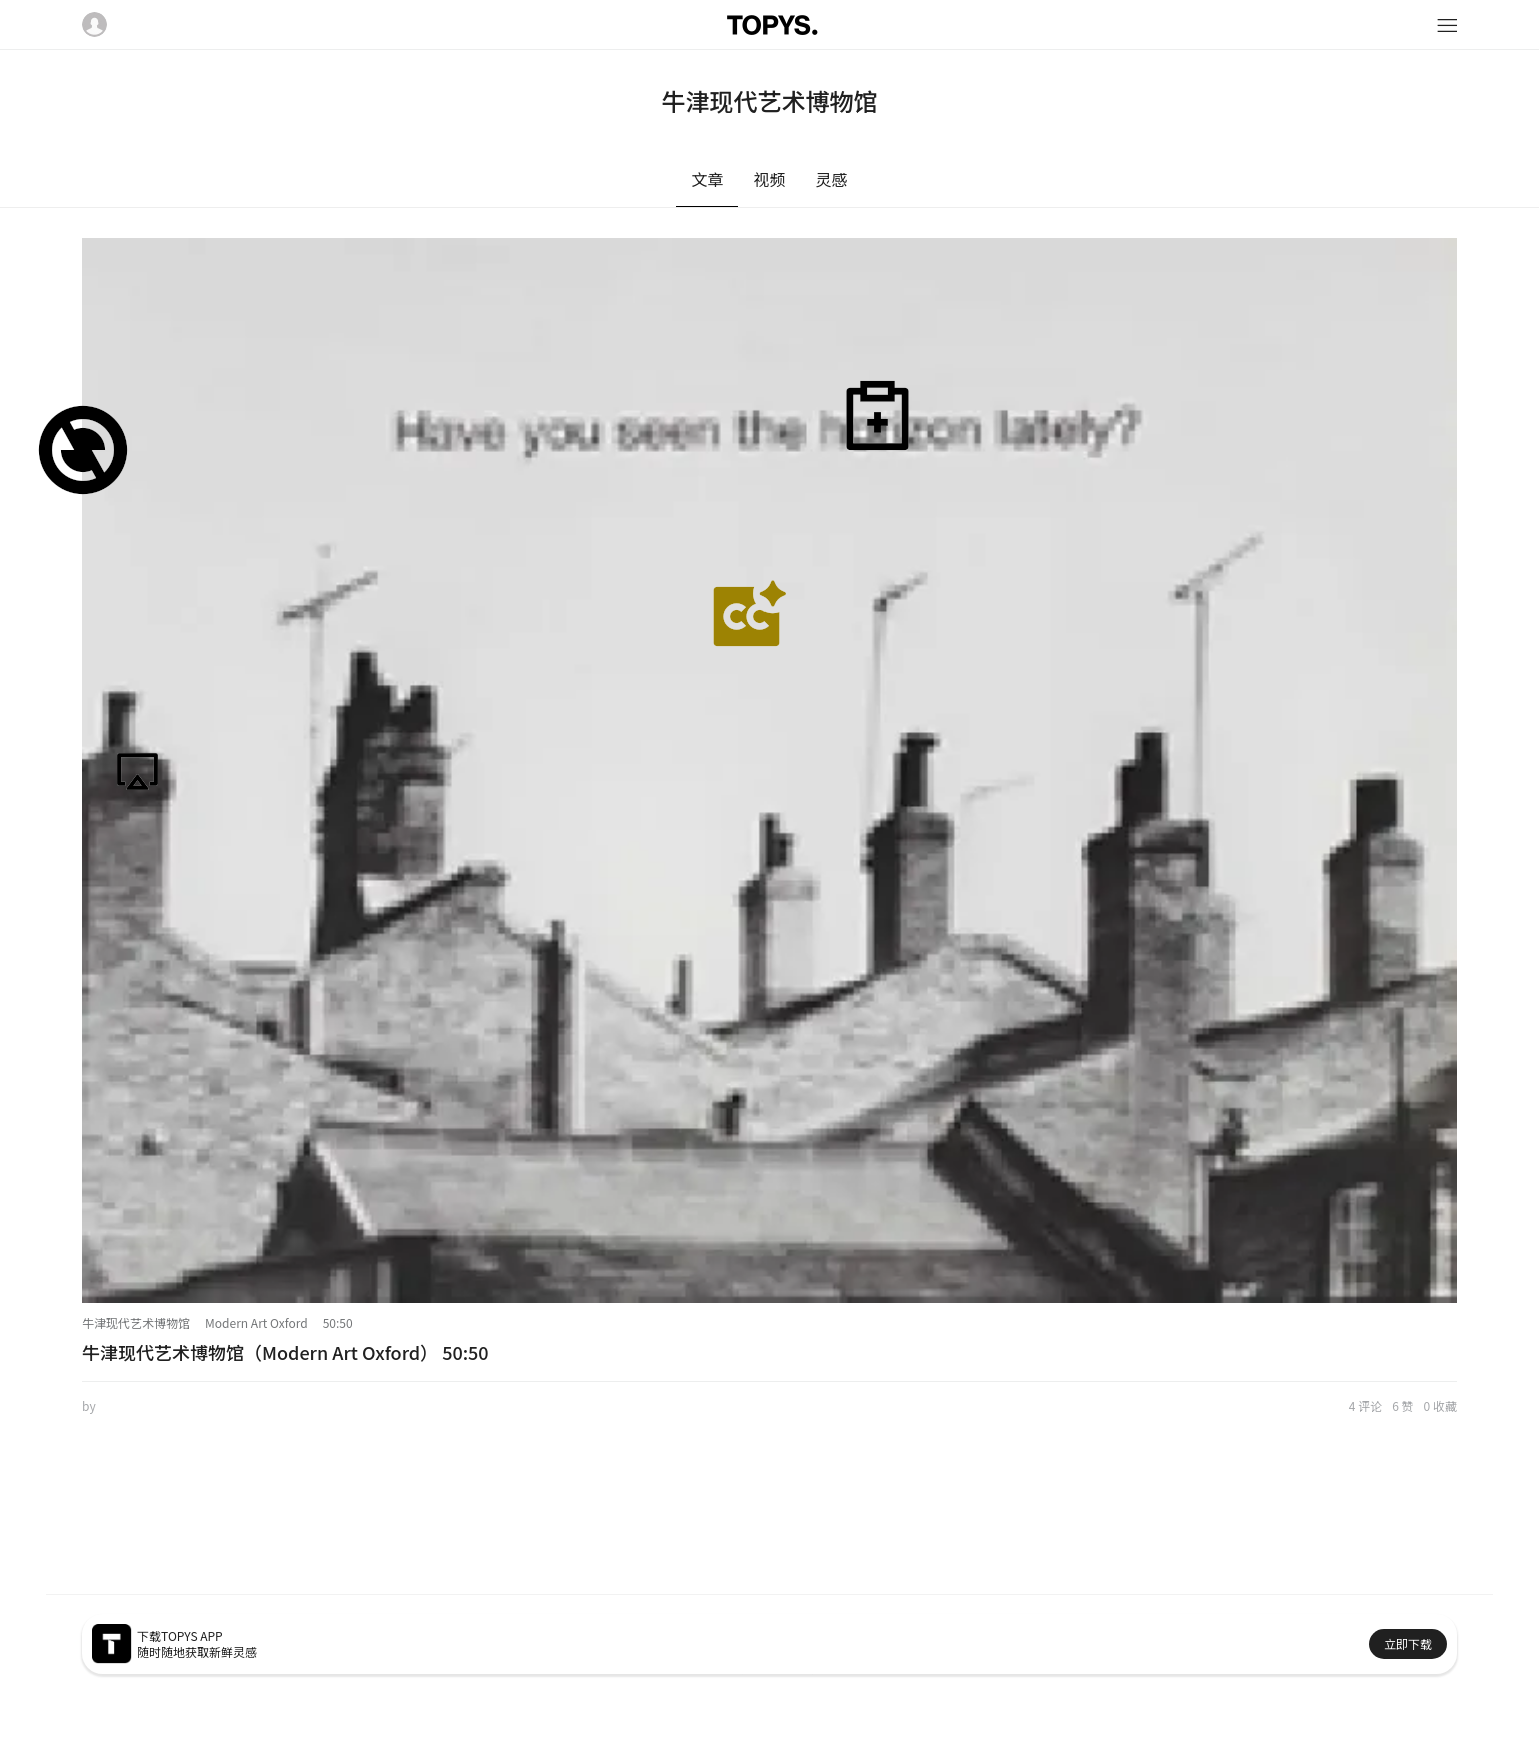 Image resolution: width=1539 pixels, height=1756 pixels. What do you see at coordinates (877, 415) in the screenshot?
I see `view medical records or health dossier` at bounding box center [877, 415].